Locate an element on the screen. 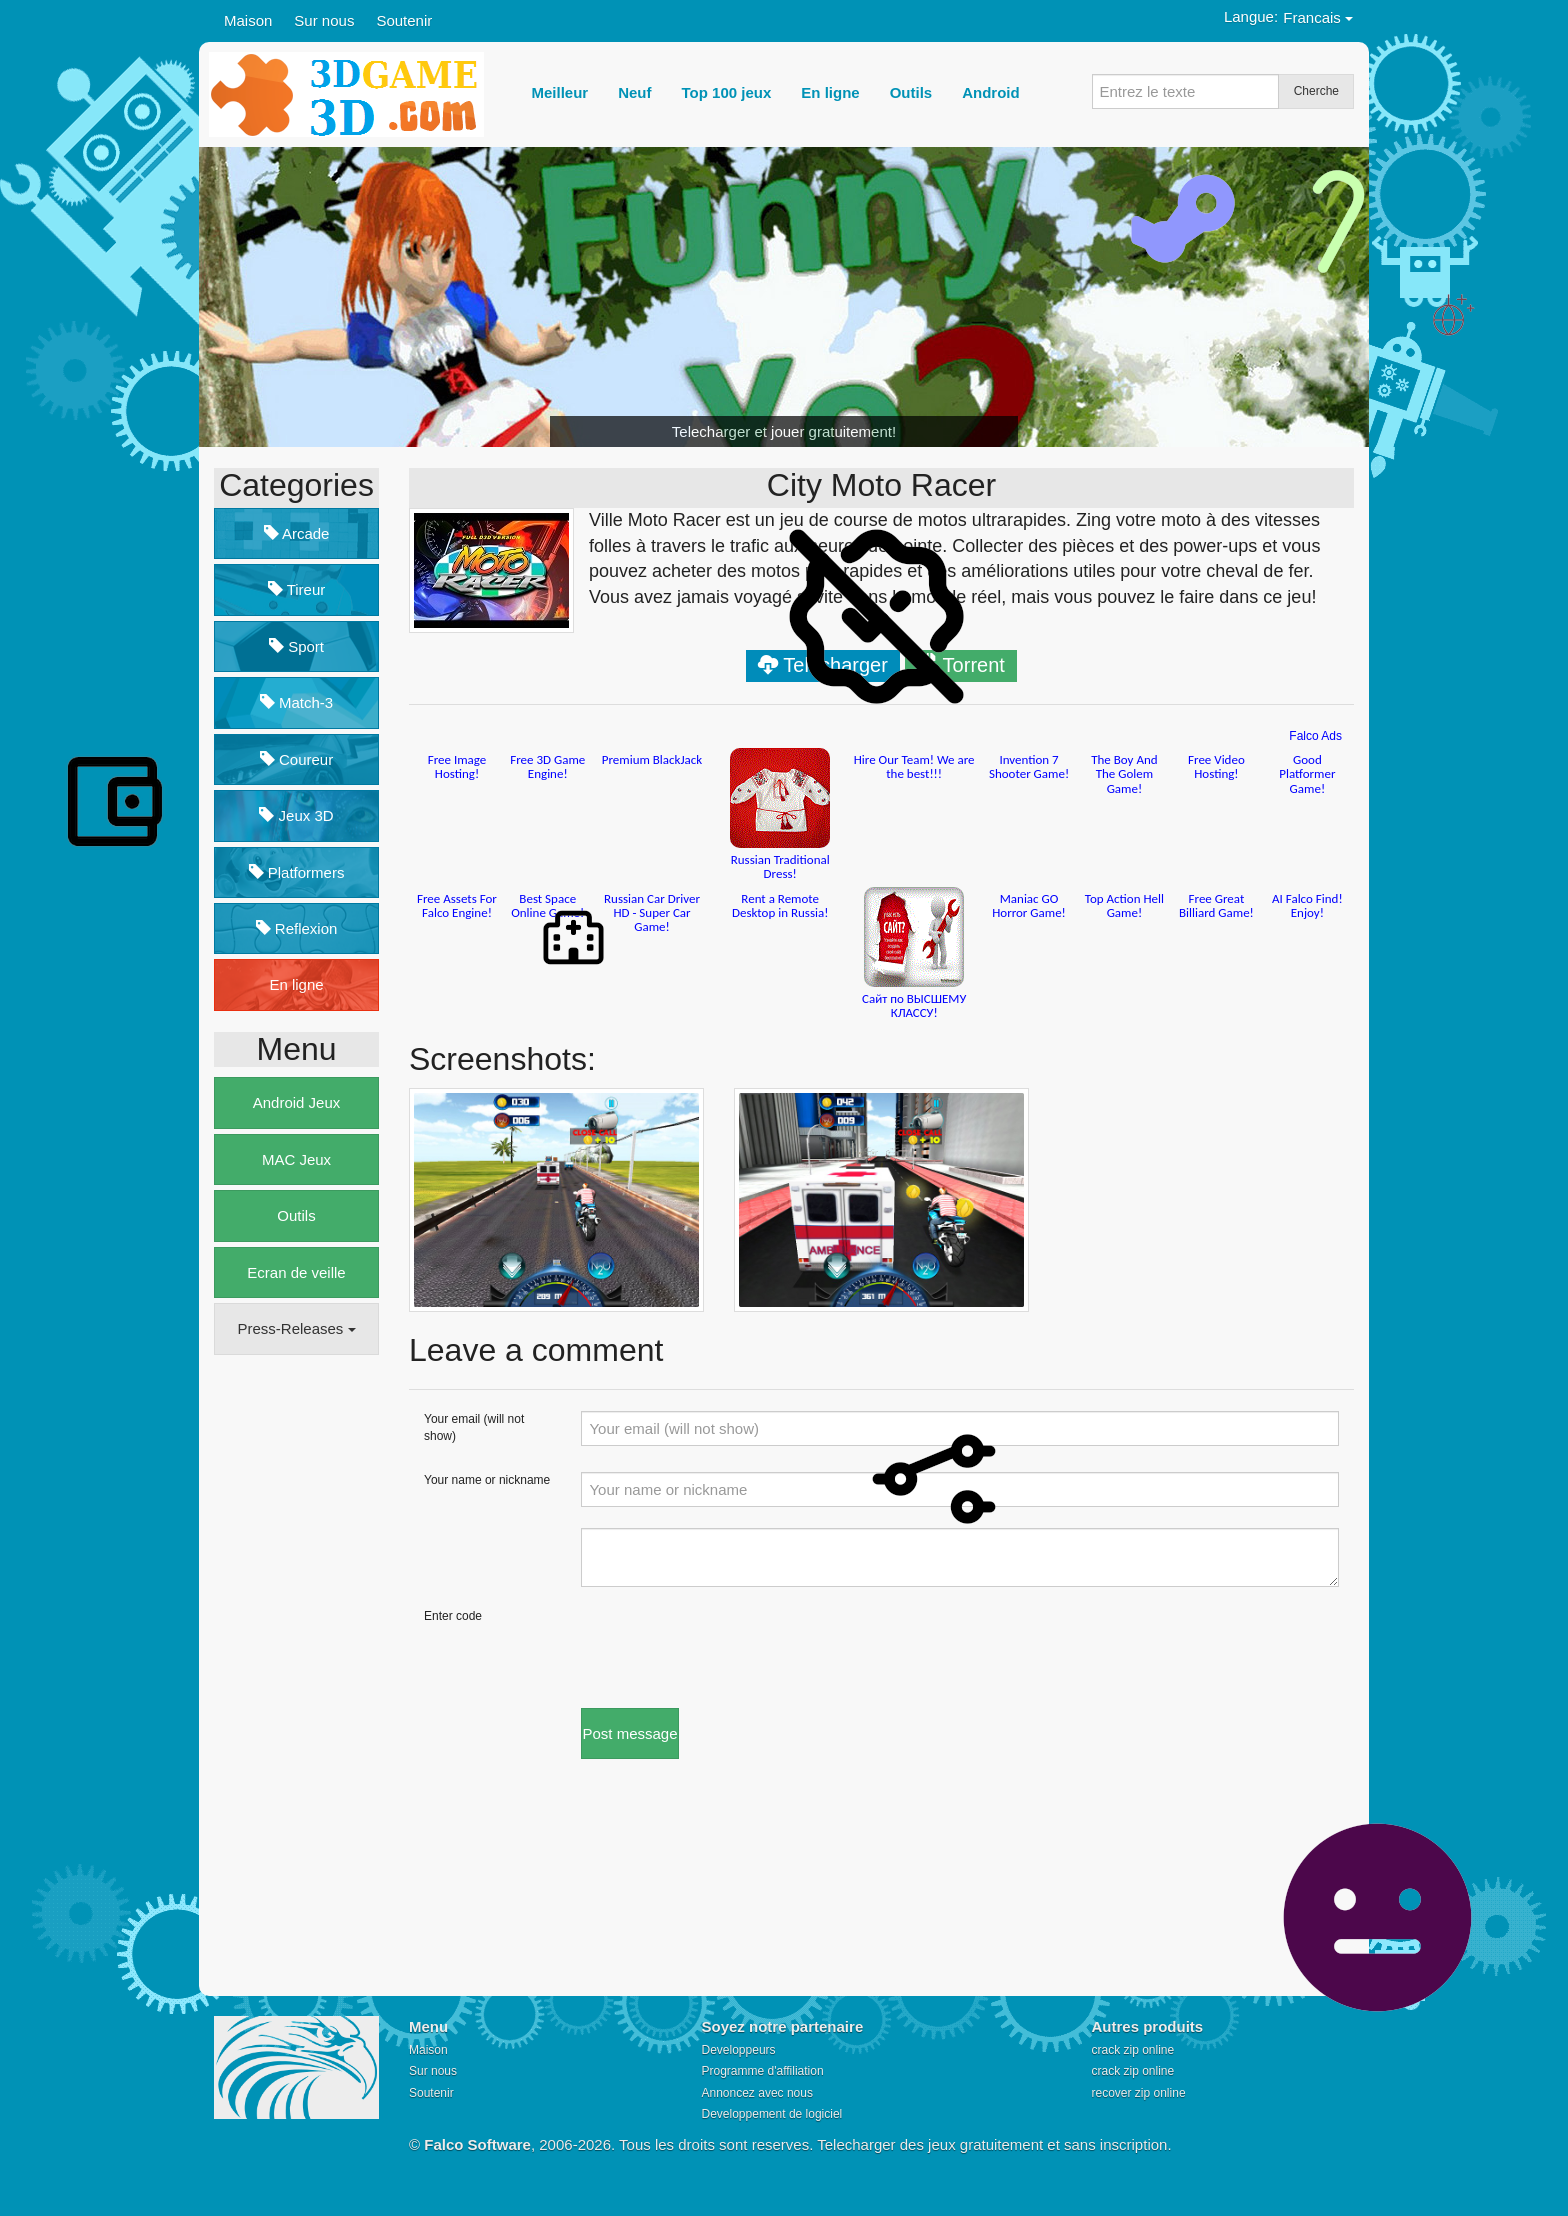  switch between circuit paths or connections is located at coordinates (934, 1479).